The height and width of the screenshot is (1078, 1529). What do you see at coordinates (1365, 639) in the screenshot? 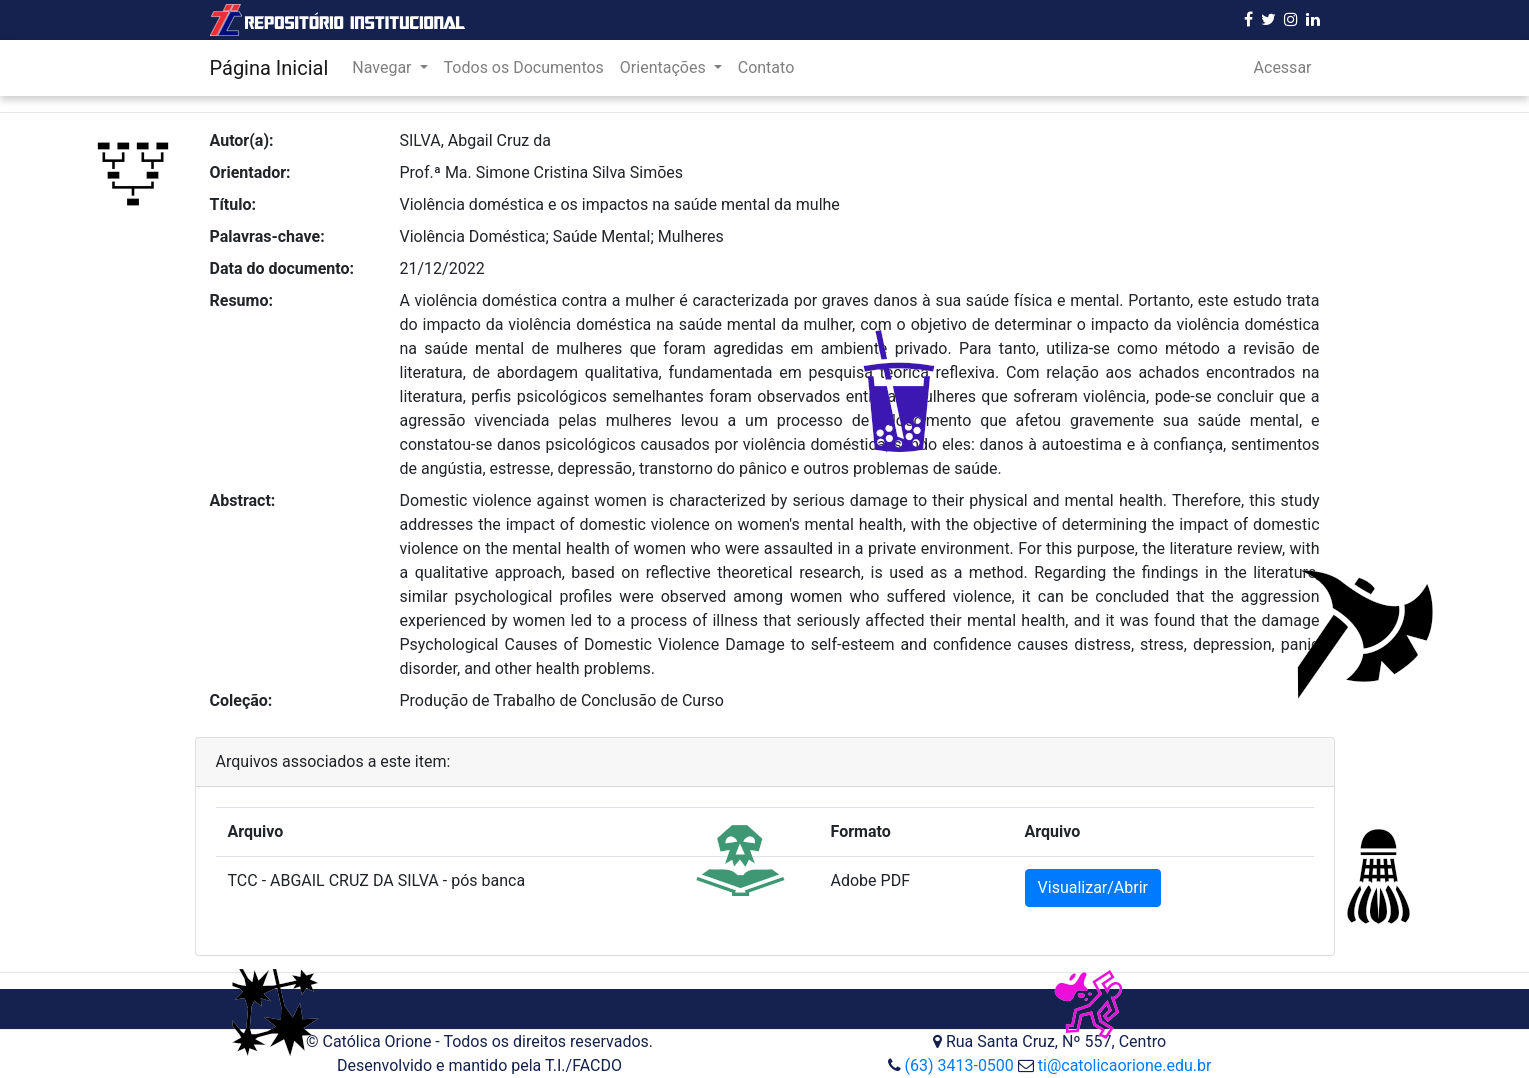
I see `indicates a damaged or worn weapon in inventory` at bounding box center [1365, 639].